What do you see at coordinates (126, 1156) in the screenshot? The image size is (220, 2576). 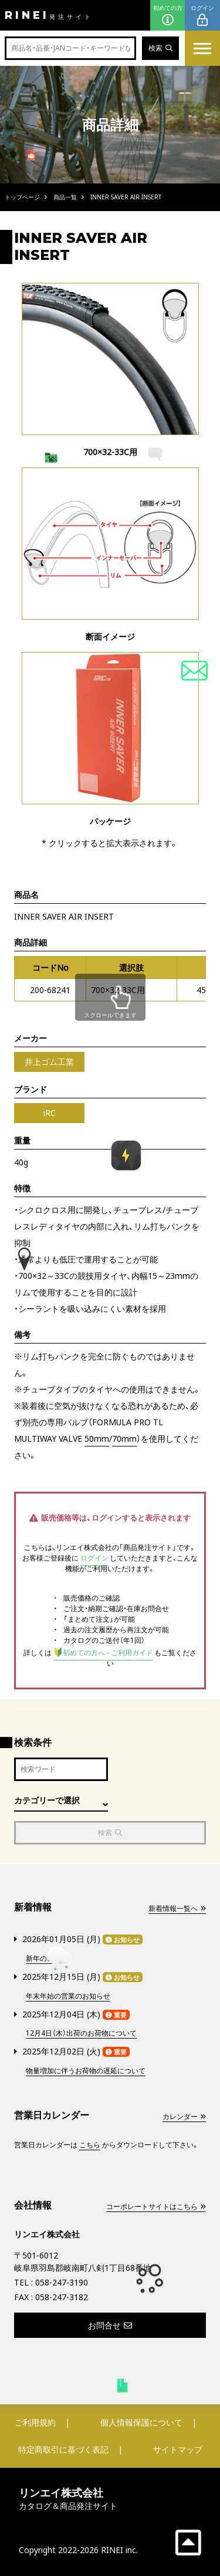 I see `access keyboard shortcuts settings for web browser` at bounding box center [126, 1156].